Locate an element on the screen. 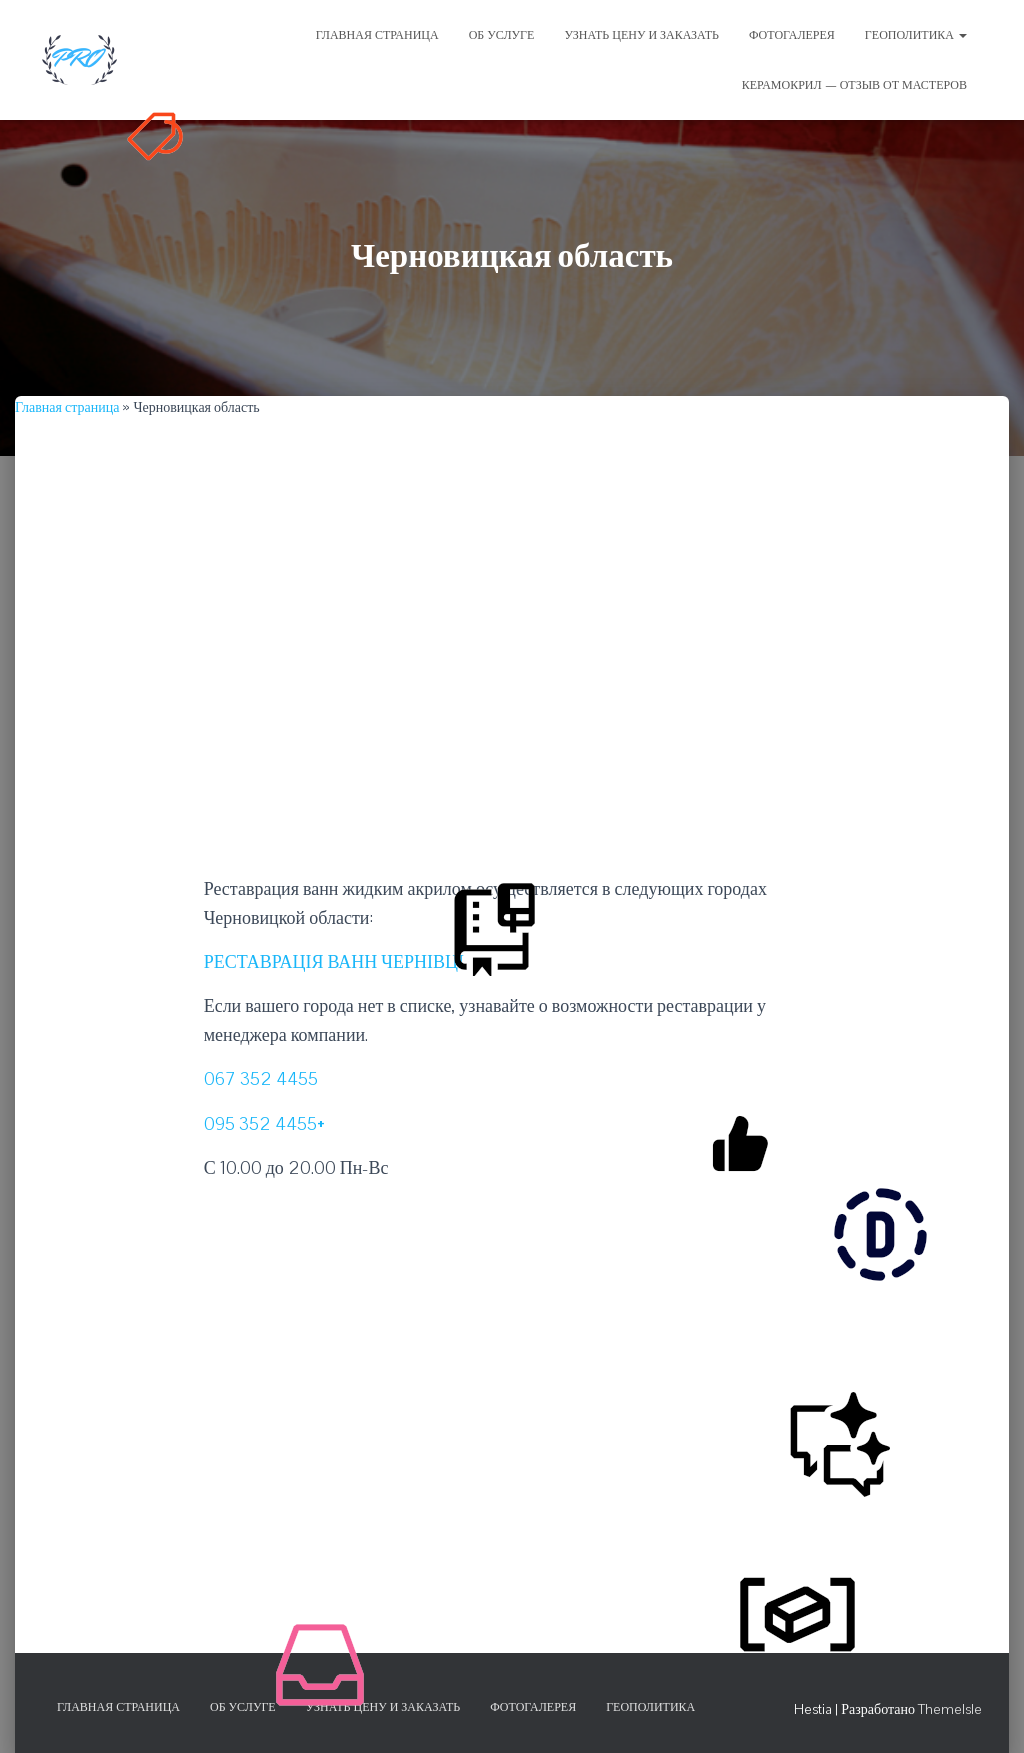 The height and width of the screenshot is (1753, 1024). like or upvote content is located at coordinates (740, 1143).